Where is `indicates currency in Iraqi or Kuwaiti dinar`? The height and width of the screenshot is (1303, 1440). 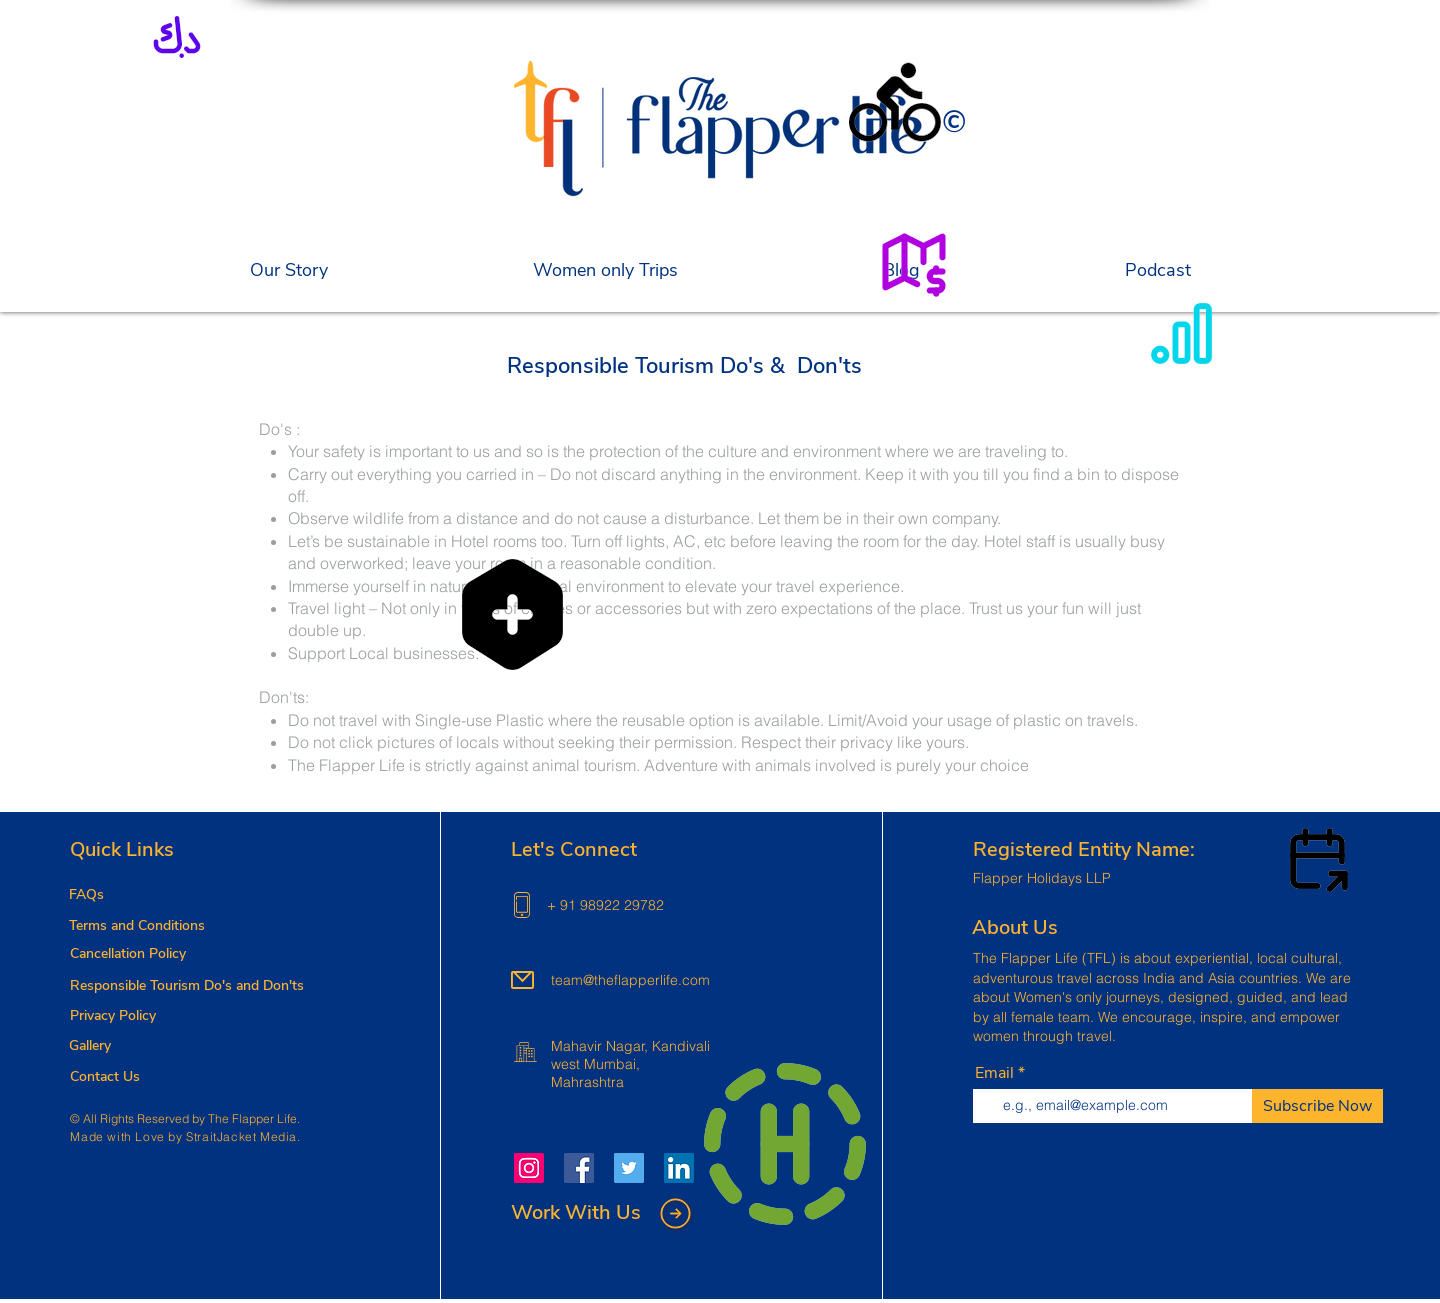 indicates currency in Iraqi or Kuwaiti dinar is located at coordinates (177, 37).